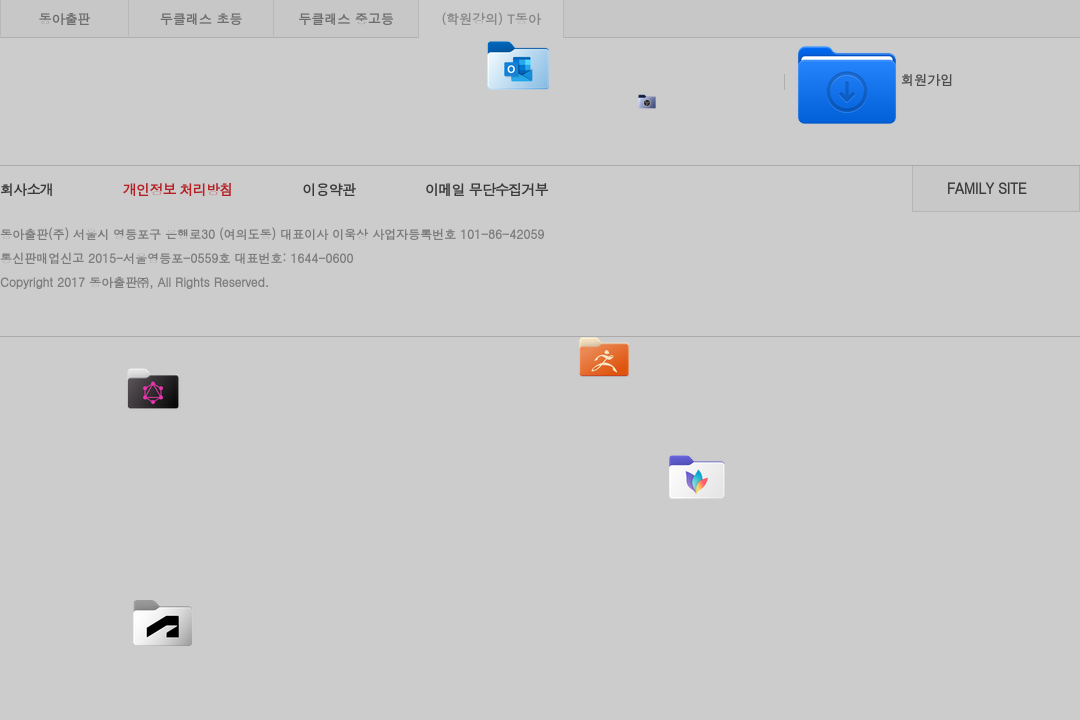 The height and width of the screenshot is (720, 1080). What do you see at coordinates (647, 102) in the screenshot?
I see `open OBS Studio project files folder` at bounding box center [647, 102].